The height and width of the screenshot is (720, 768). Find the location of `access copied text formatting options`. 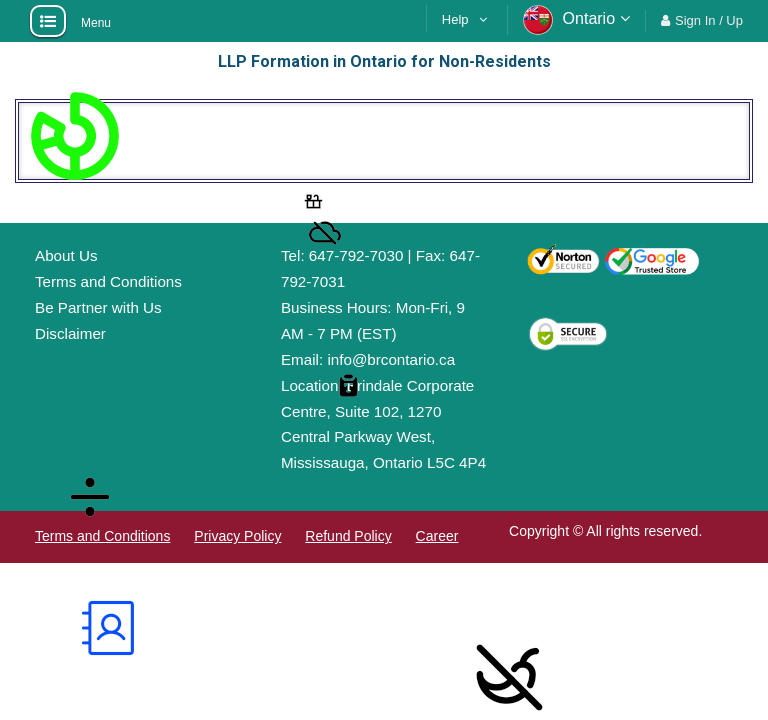

access copied text formatting options is located at coordinates (348, 385).